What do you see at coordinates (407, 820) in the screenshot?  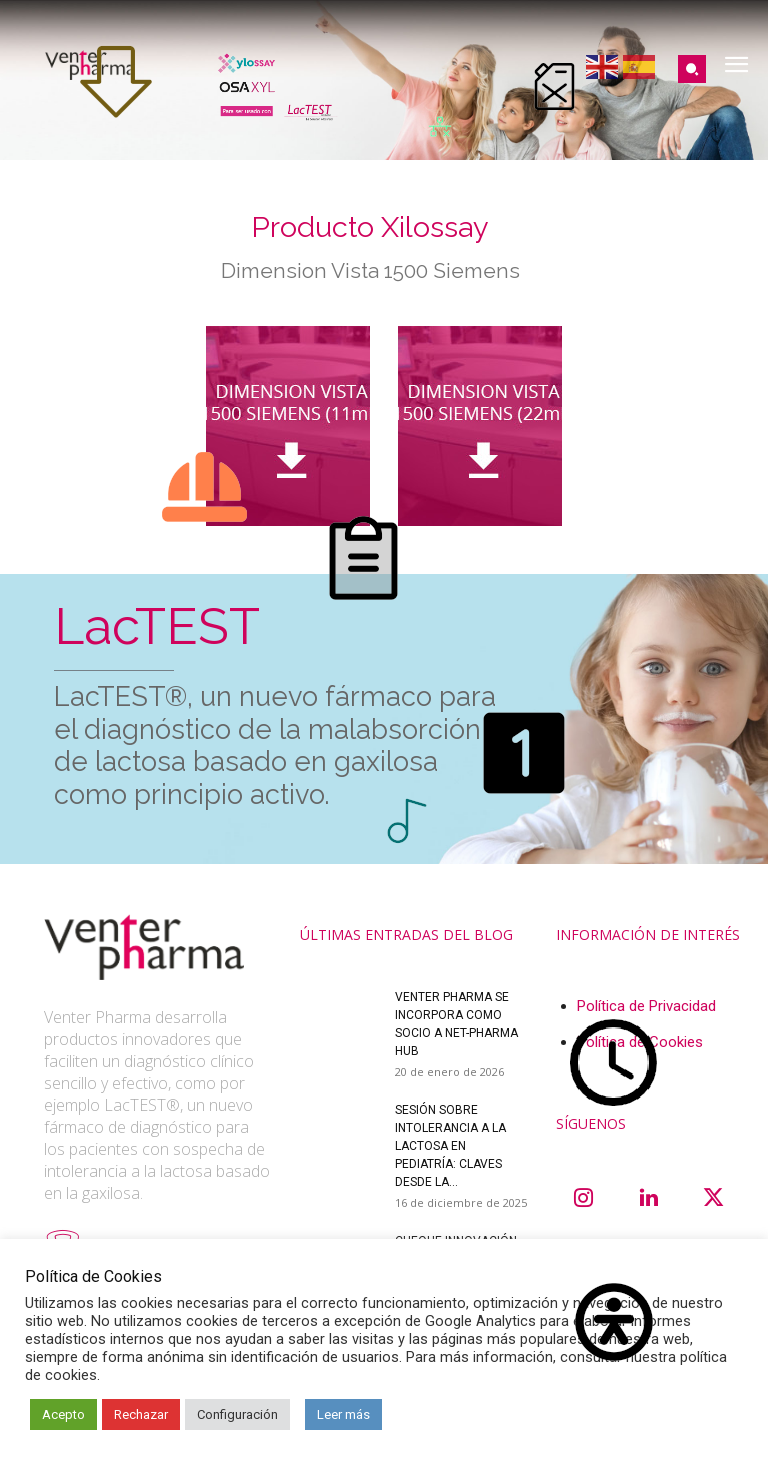 I see `play or access music` at bounding box center [407, 820].